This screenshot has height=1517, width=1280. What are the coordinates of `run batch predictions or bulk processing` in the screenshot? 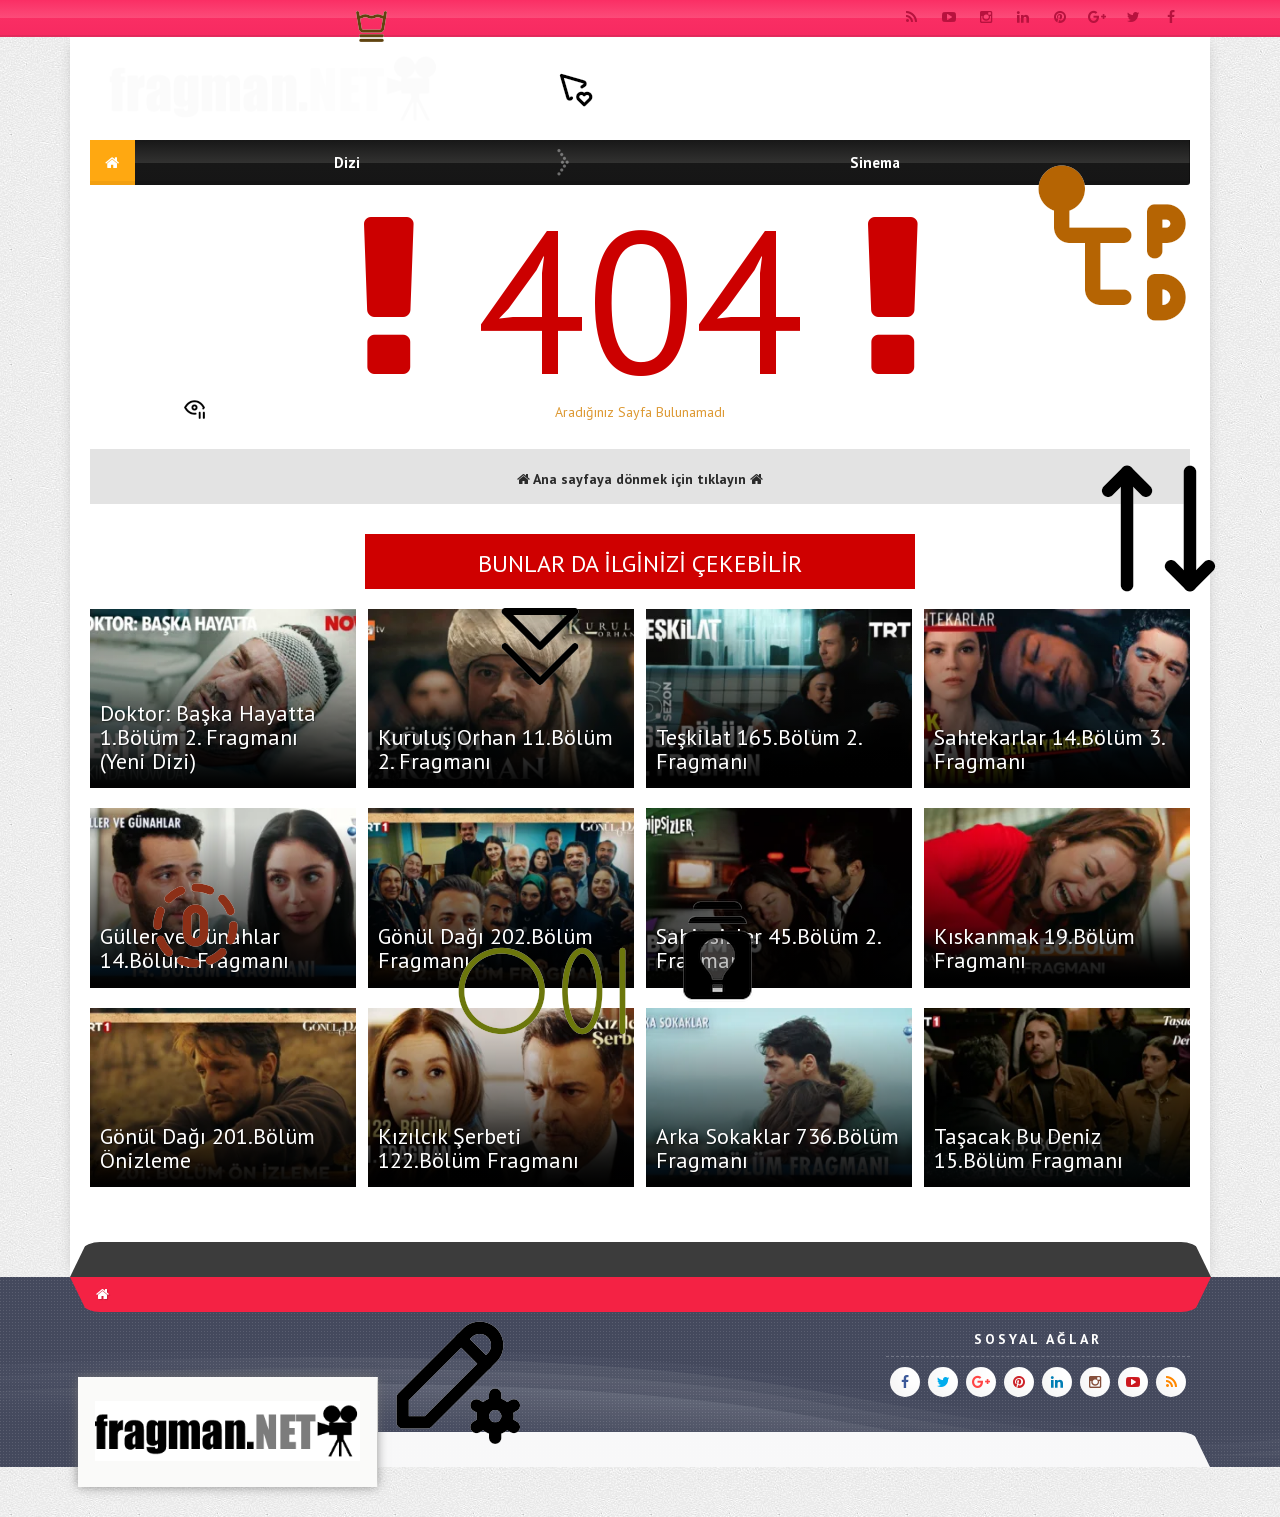 It's located at (717, 950).